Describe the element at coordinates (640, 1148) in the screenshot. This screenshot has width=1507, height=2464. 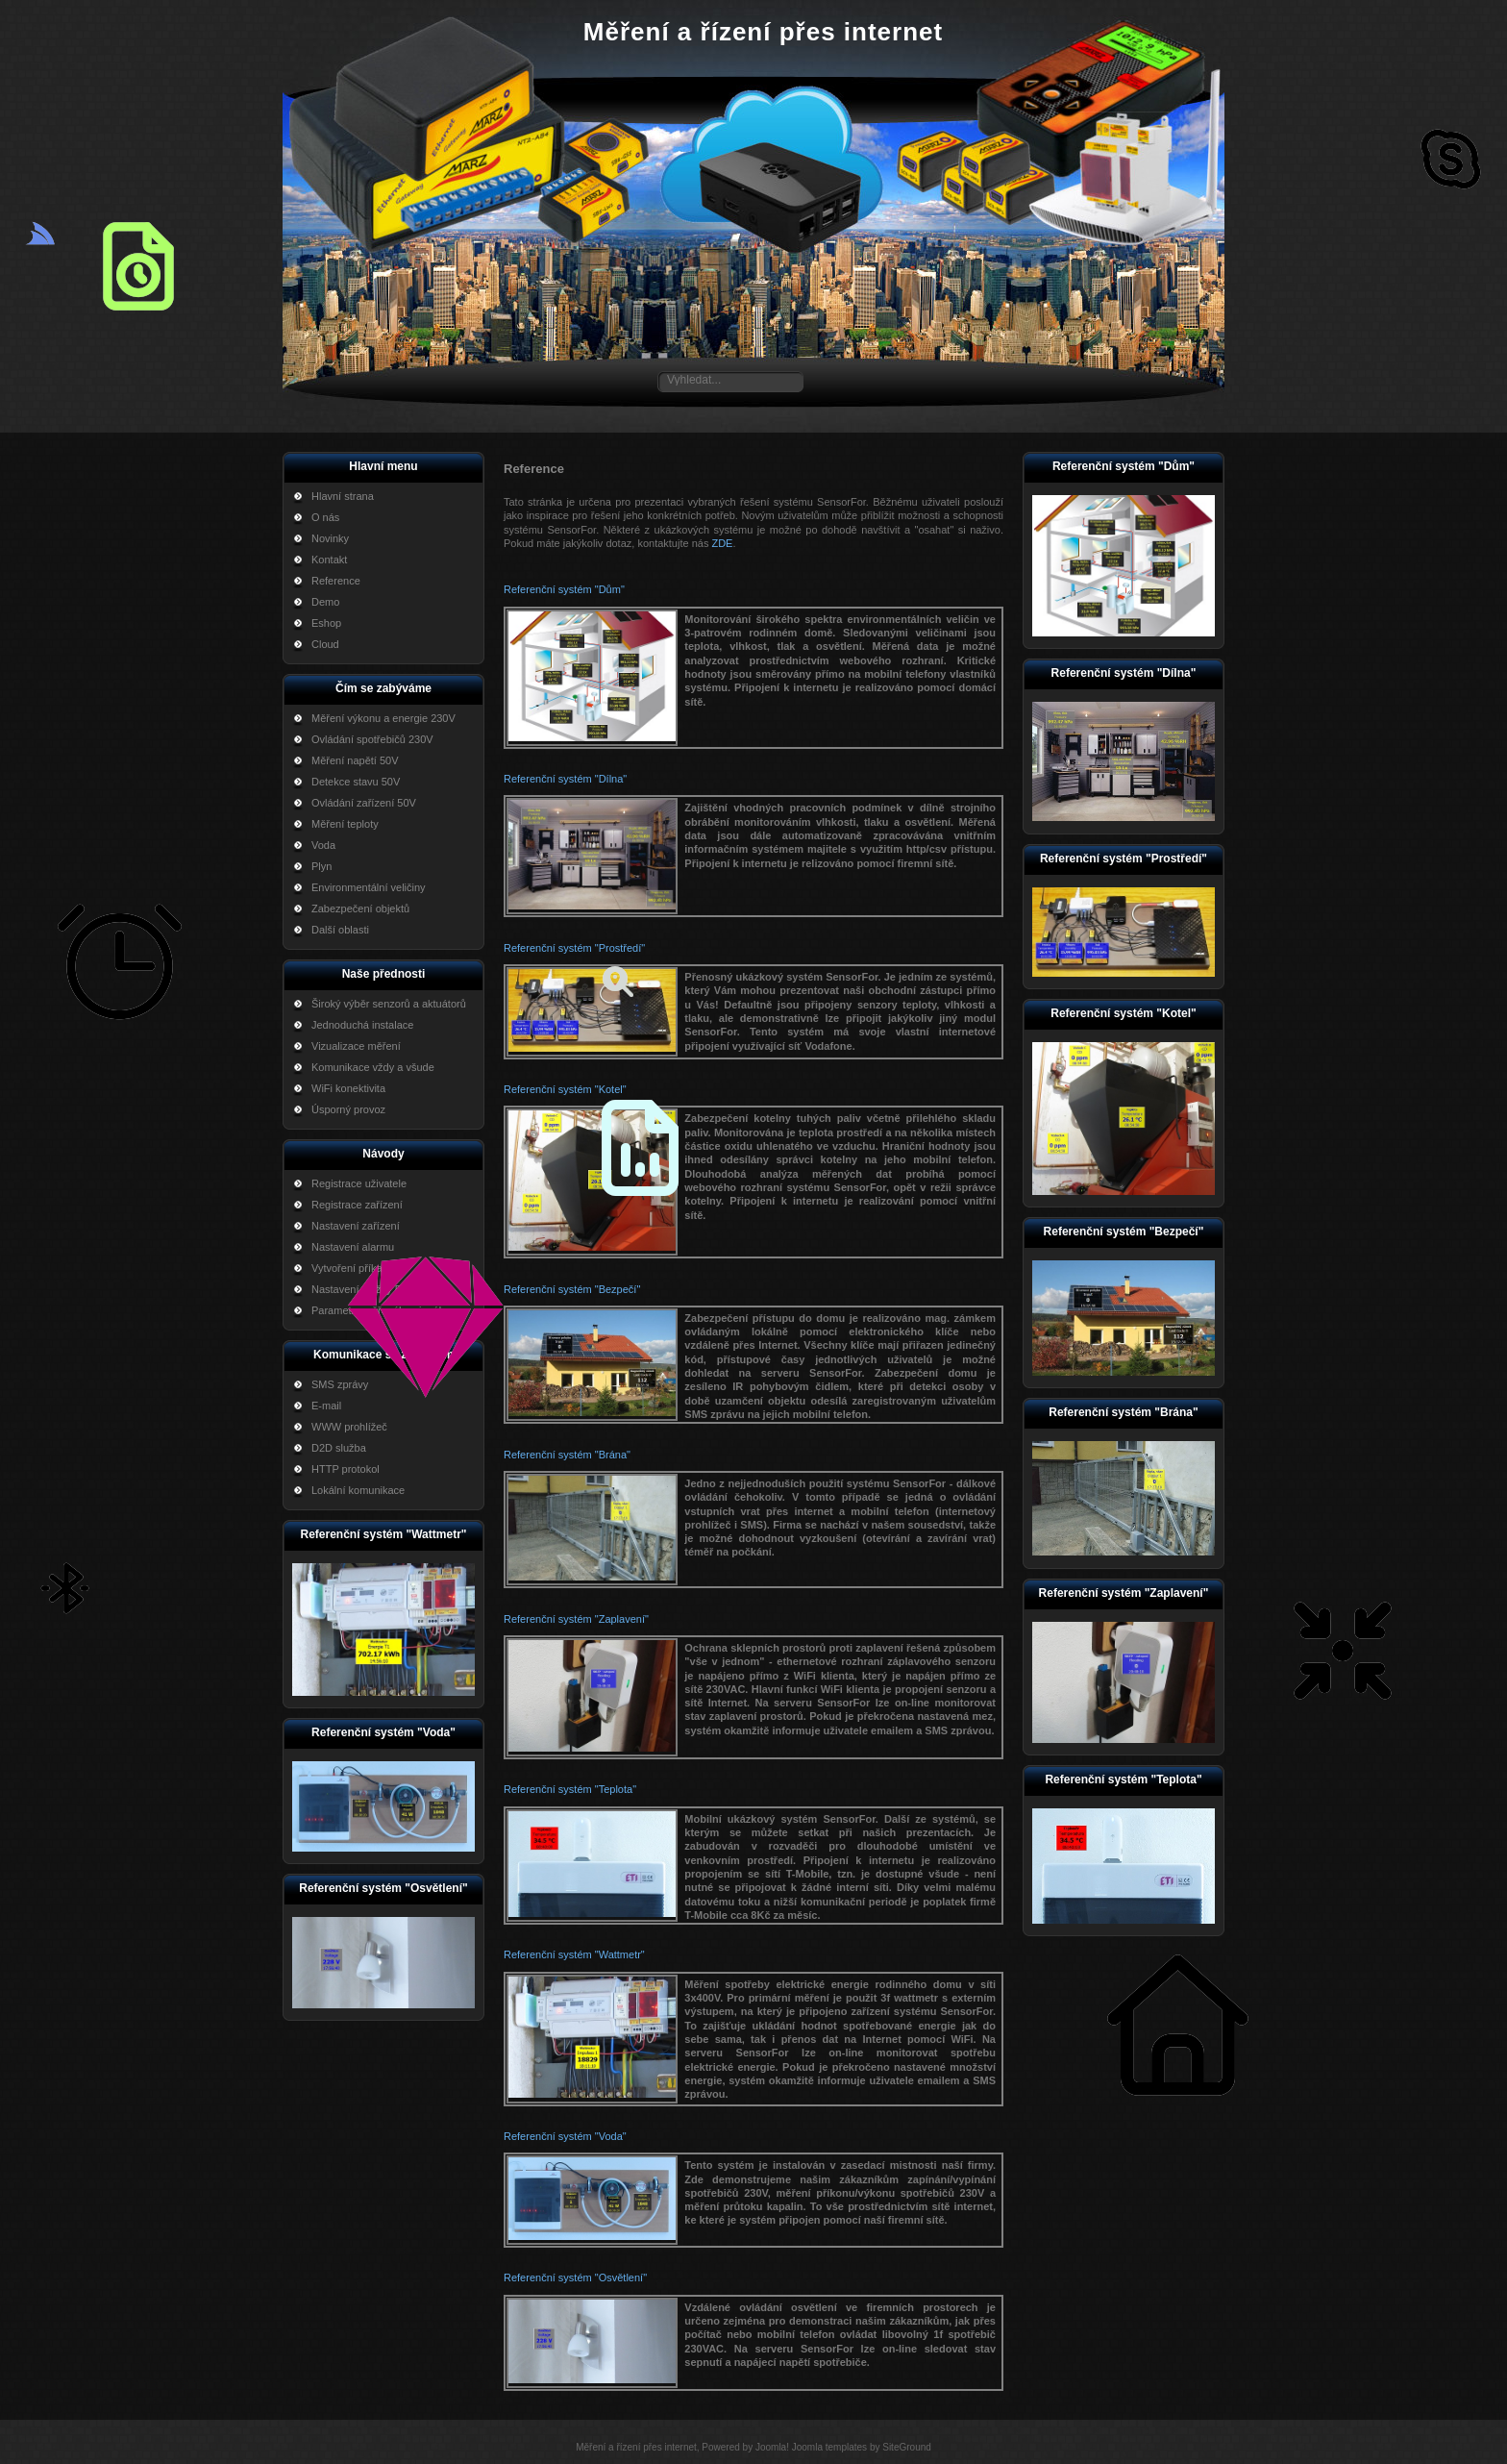
I see `view document analytics or statistics` at that location.